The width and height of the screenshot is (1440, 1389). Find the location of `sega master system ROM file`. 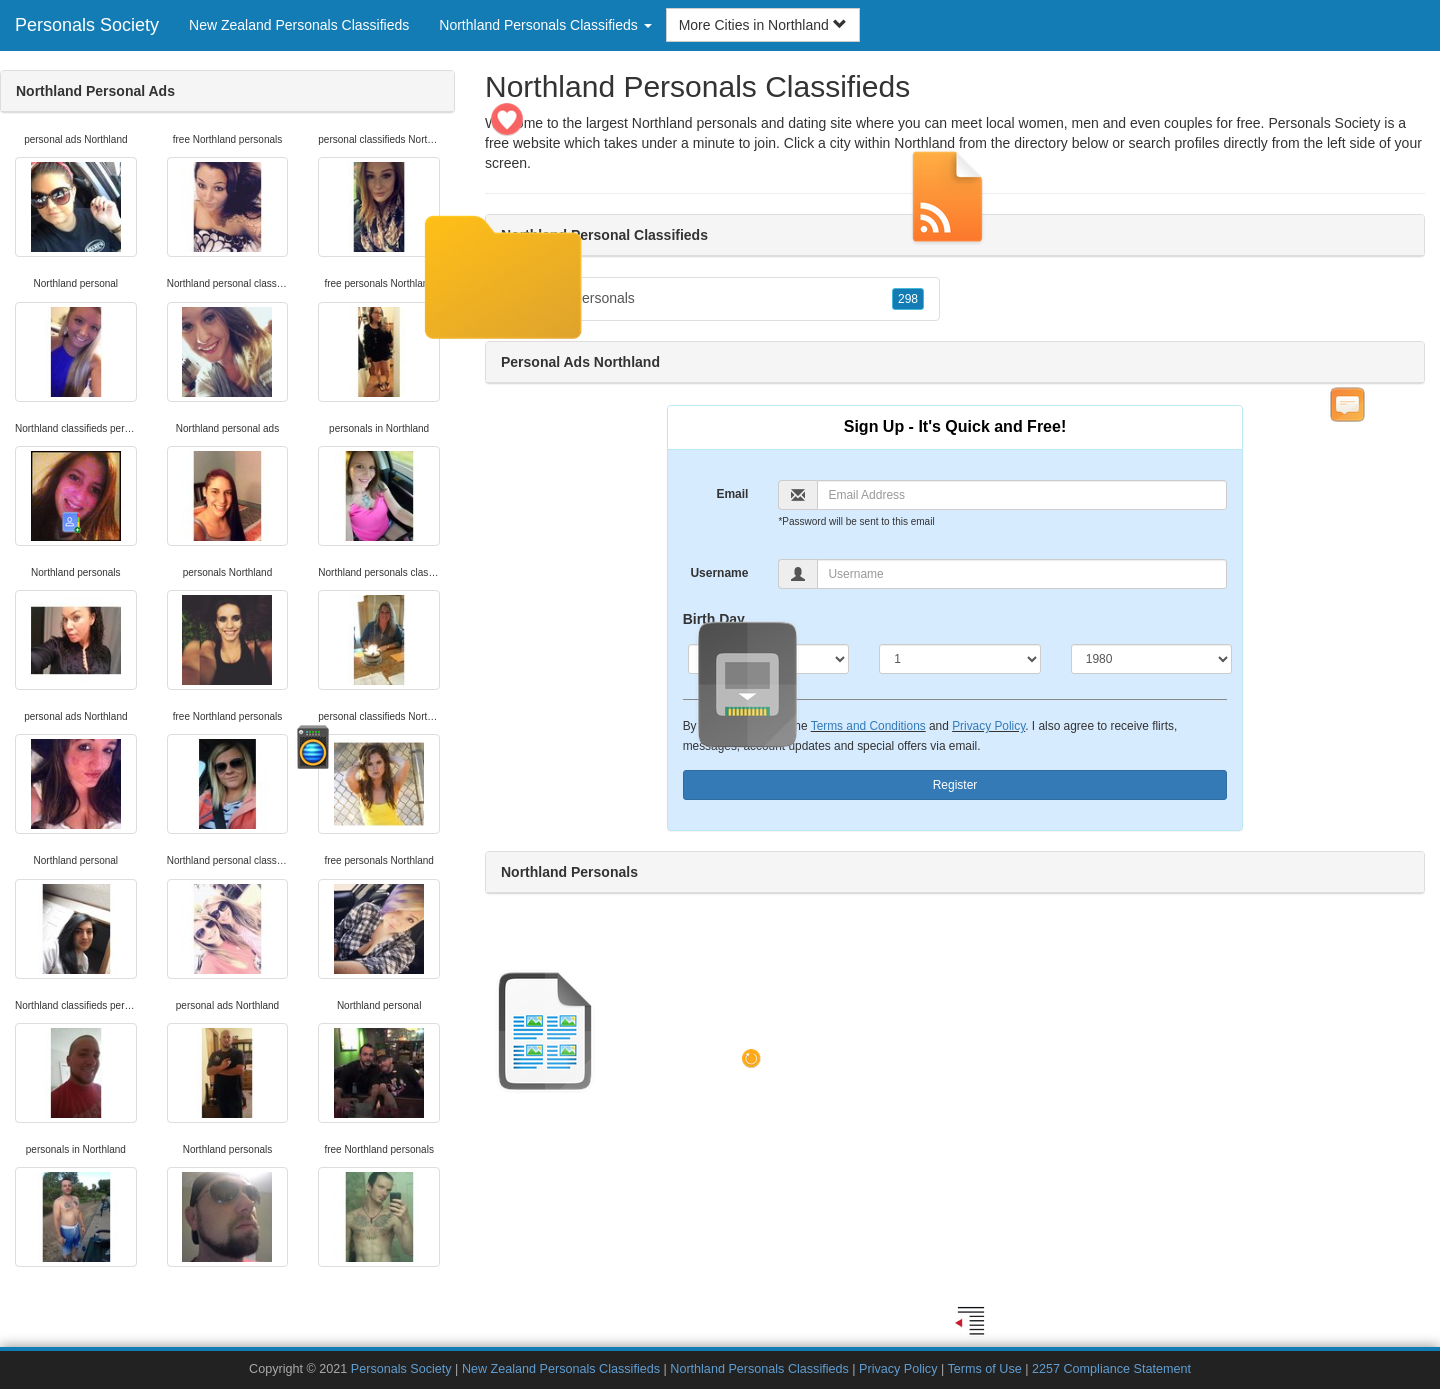

sega master system ROM file is located at coordinates (747, 684).